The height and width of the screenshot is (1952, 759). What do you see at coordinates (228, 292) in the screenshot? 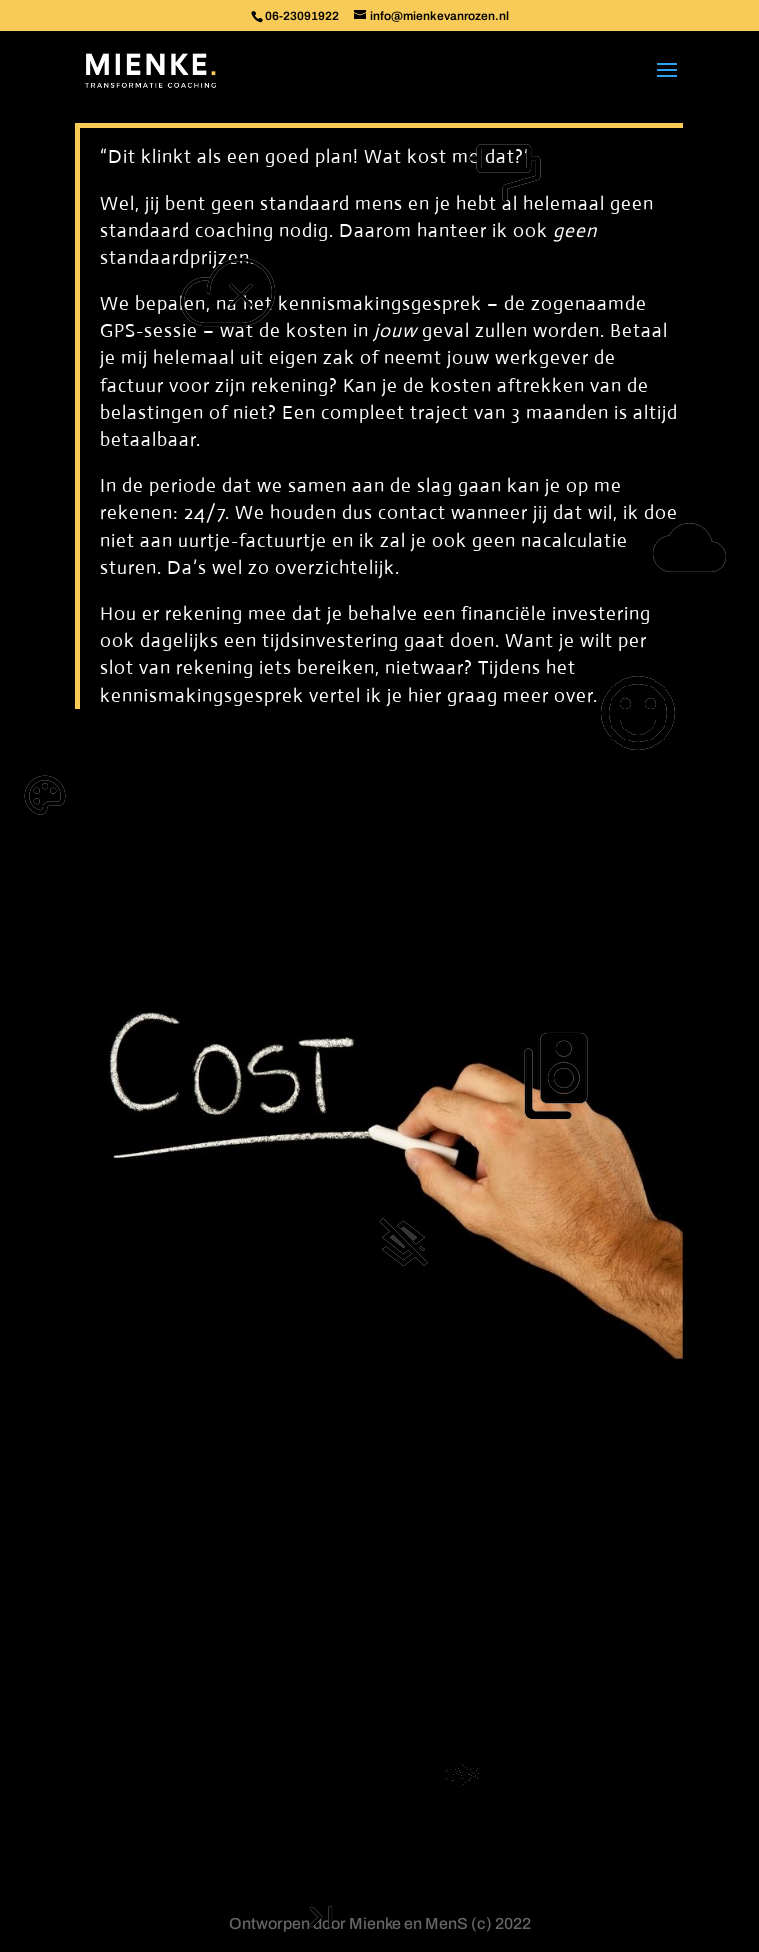
I see `disconnect from cloud storage` at bounding box center [228, 292].